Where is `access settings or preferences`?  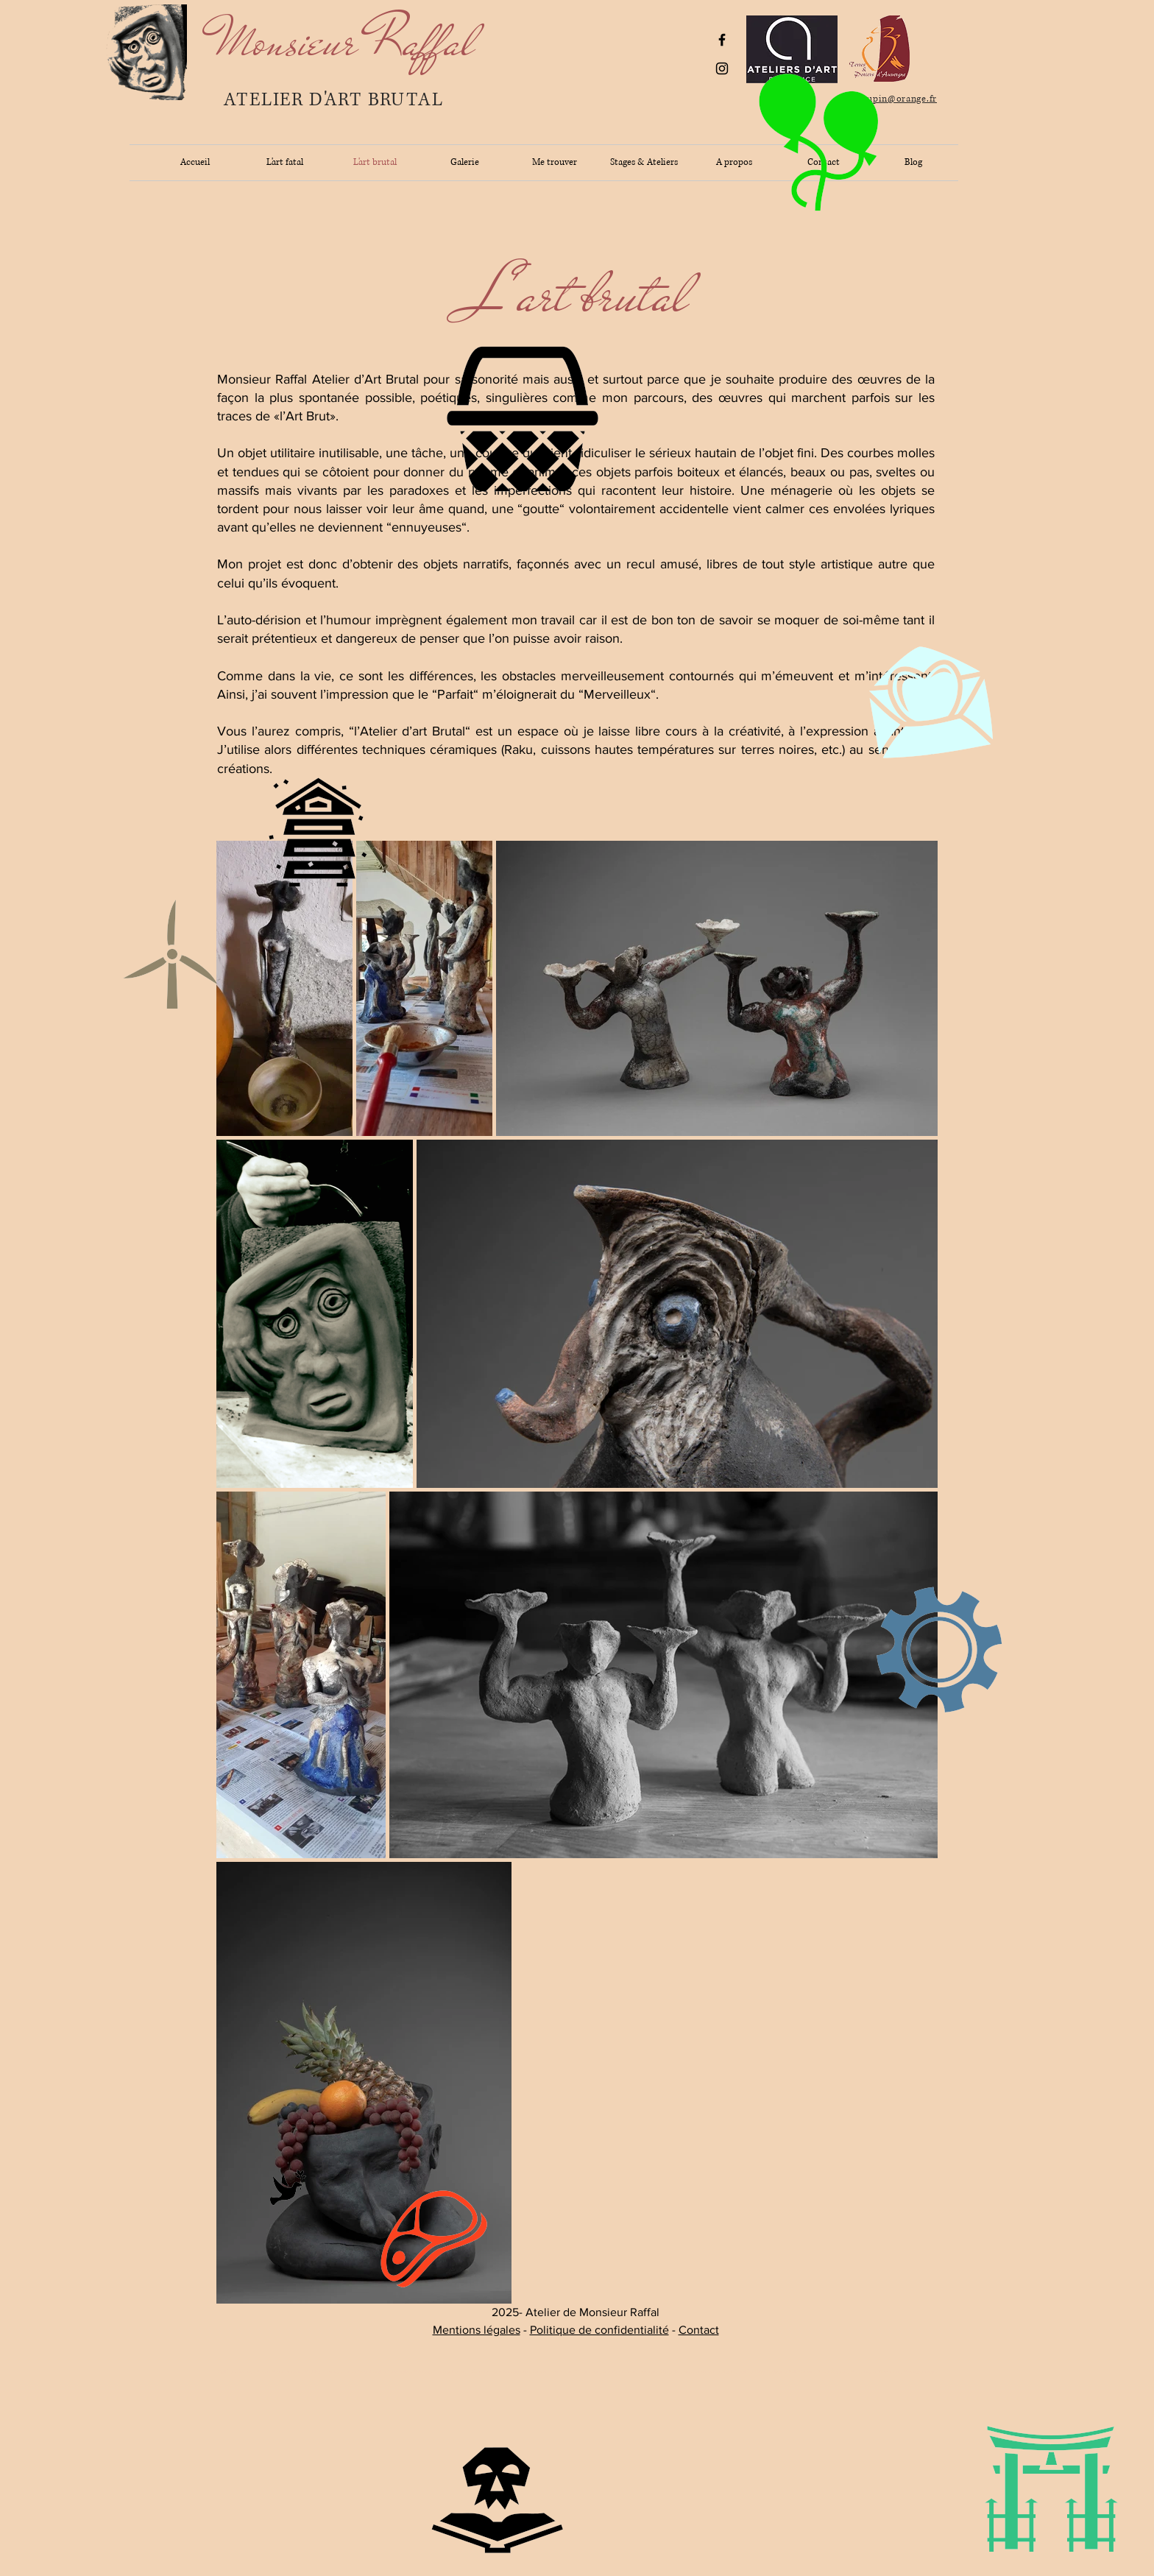
access settings or preferences is located at coordinates (939, 1649).